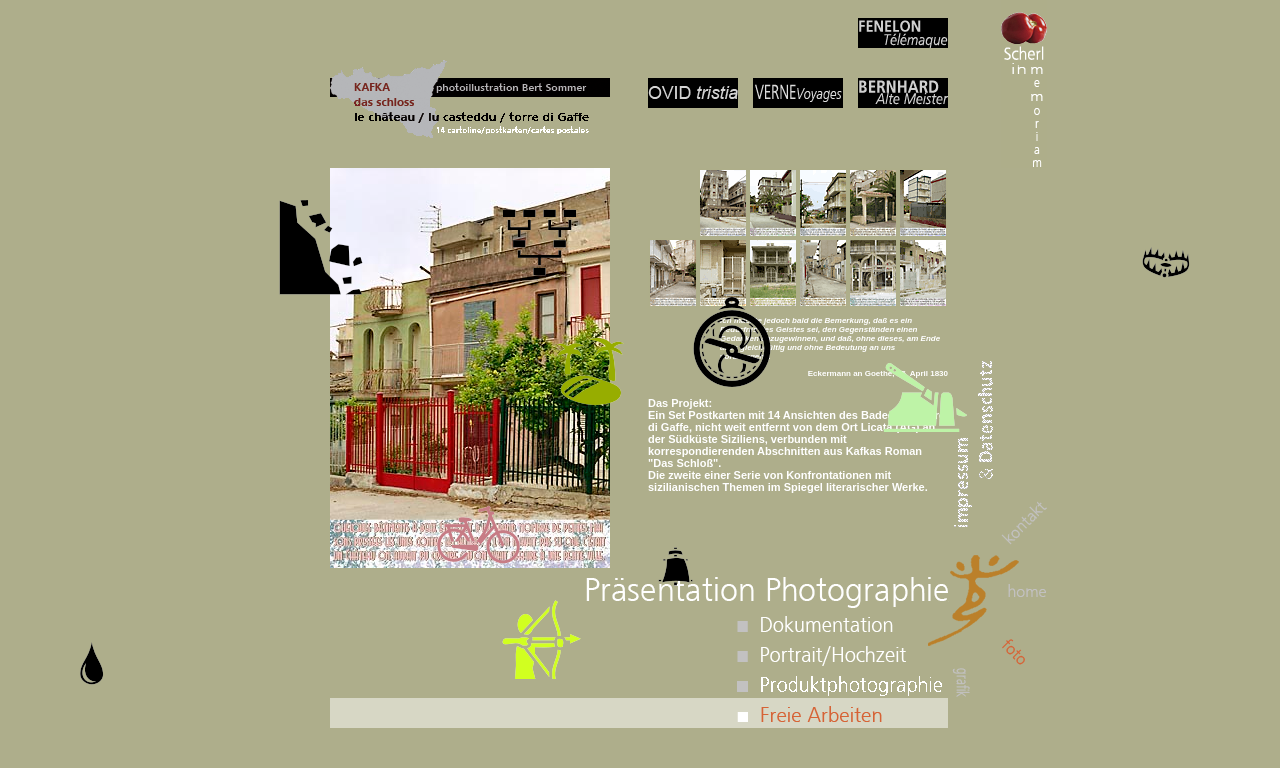  What do you see at coordinates (541, 639) in the screenshot?
I see `select archer class or character` at bounding box center [541, 639].